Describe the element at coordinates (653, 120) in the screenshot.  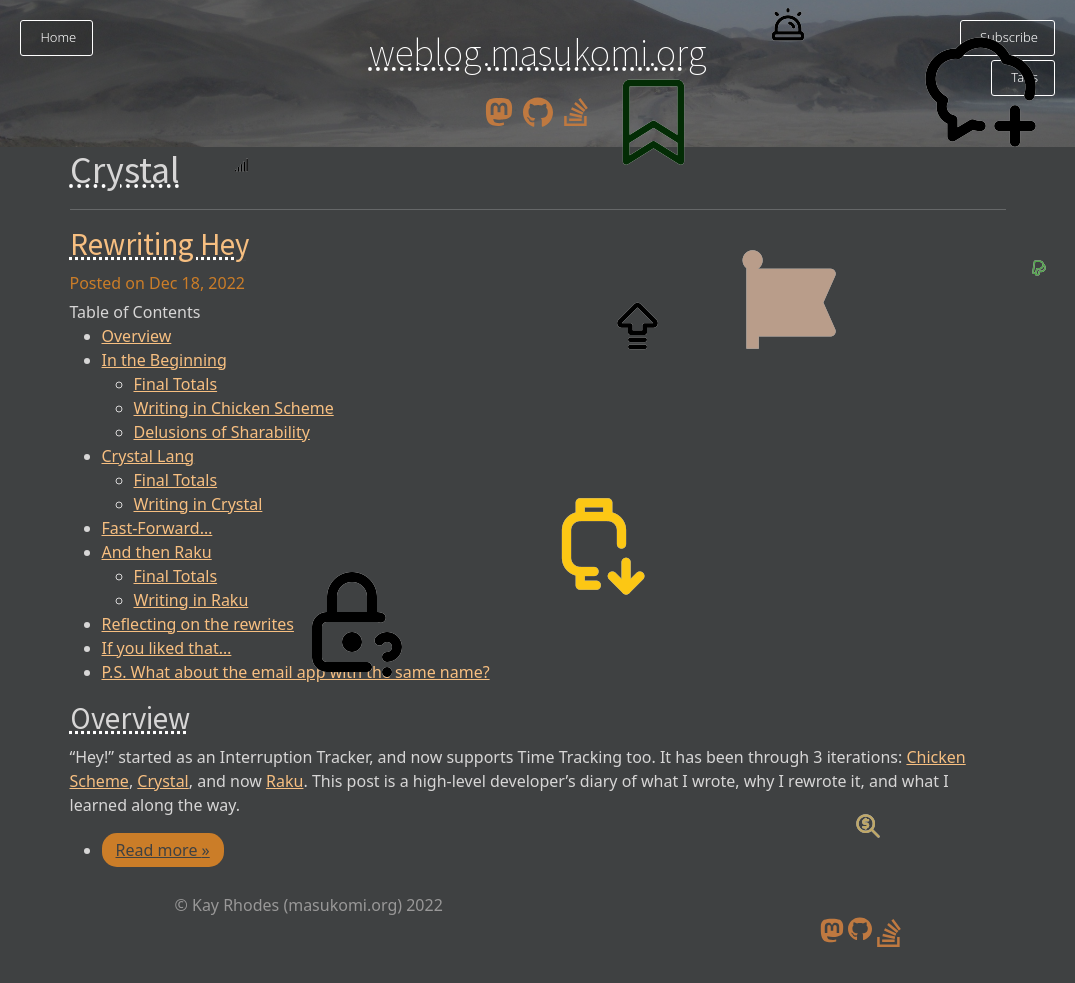
I see `save this item for later` at that location.